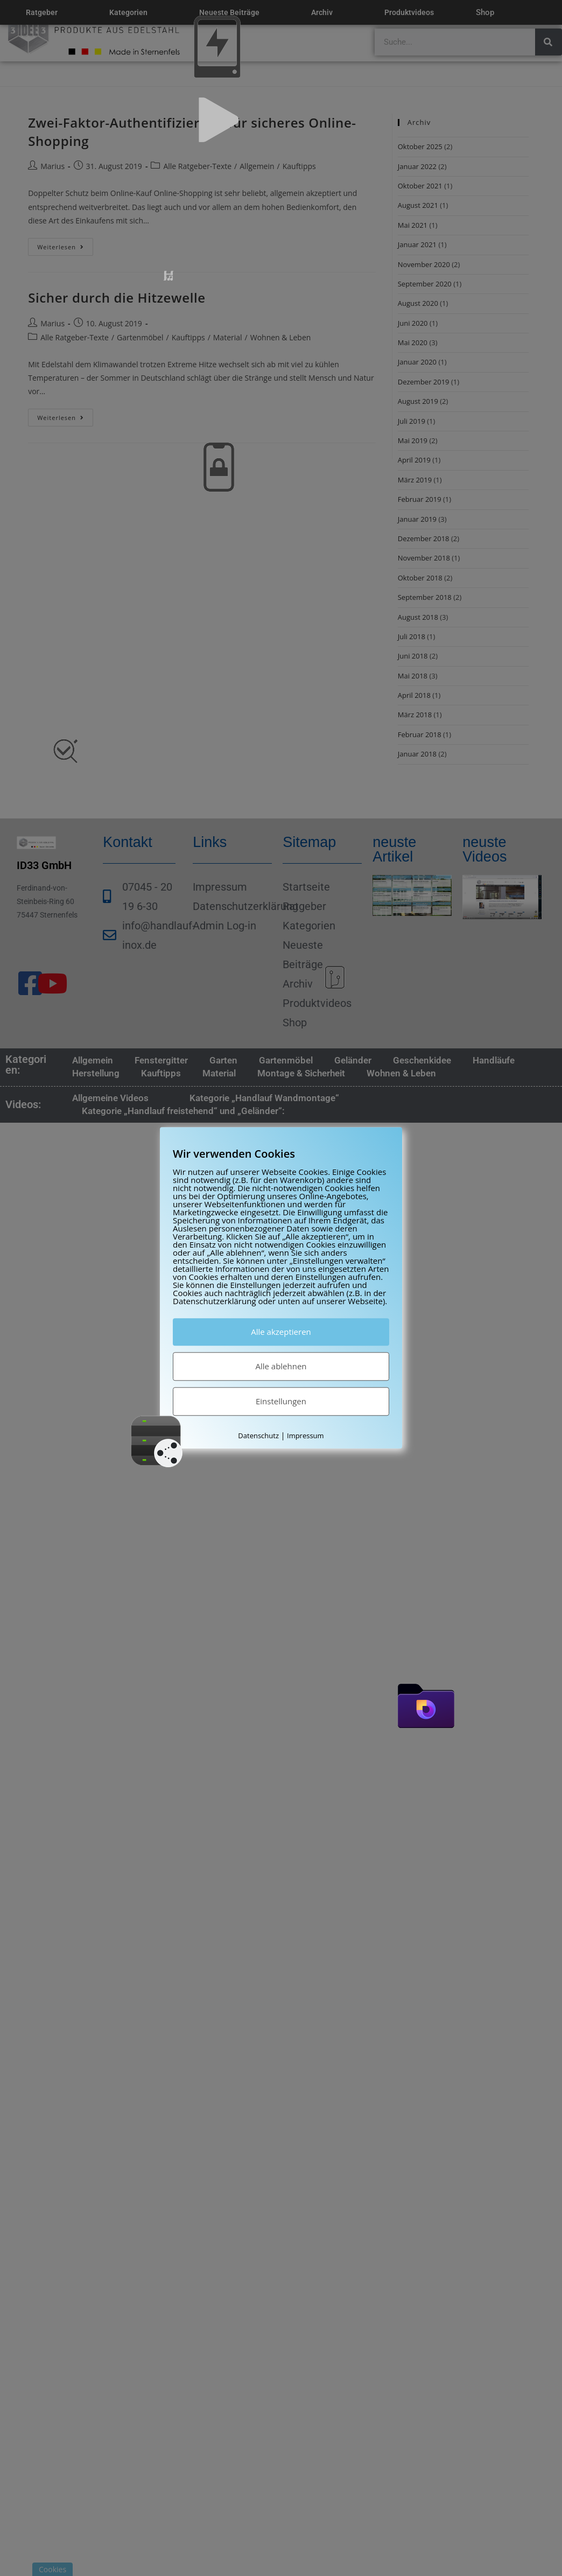 This screenshot has width=562, height=2576. Describe the element at coordinates (219, 467) in the screenshot. I see `device is locked or secured` at that location.